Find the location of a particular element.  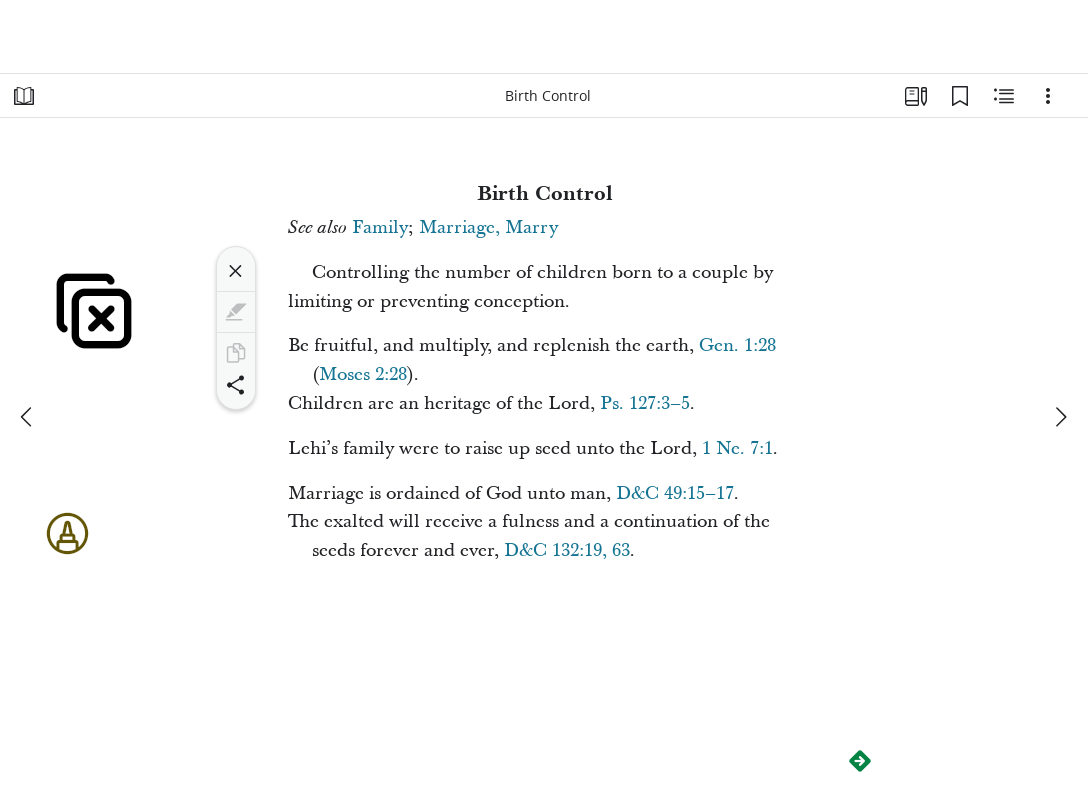

select marker or highlighter tool is located at coordinates (67, 533).